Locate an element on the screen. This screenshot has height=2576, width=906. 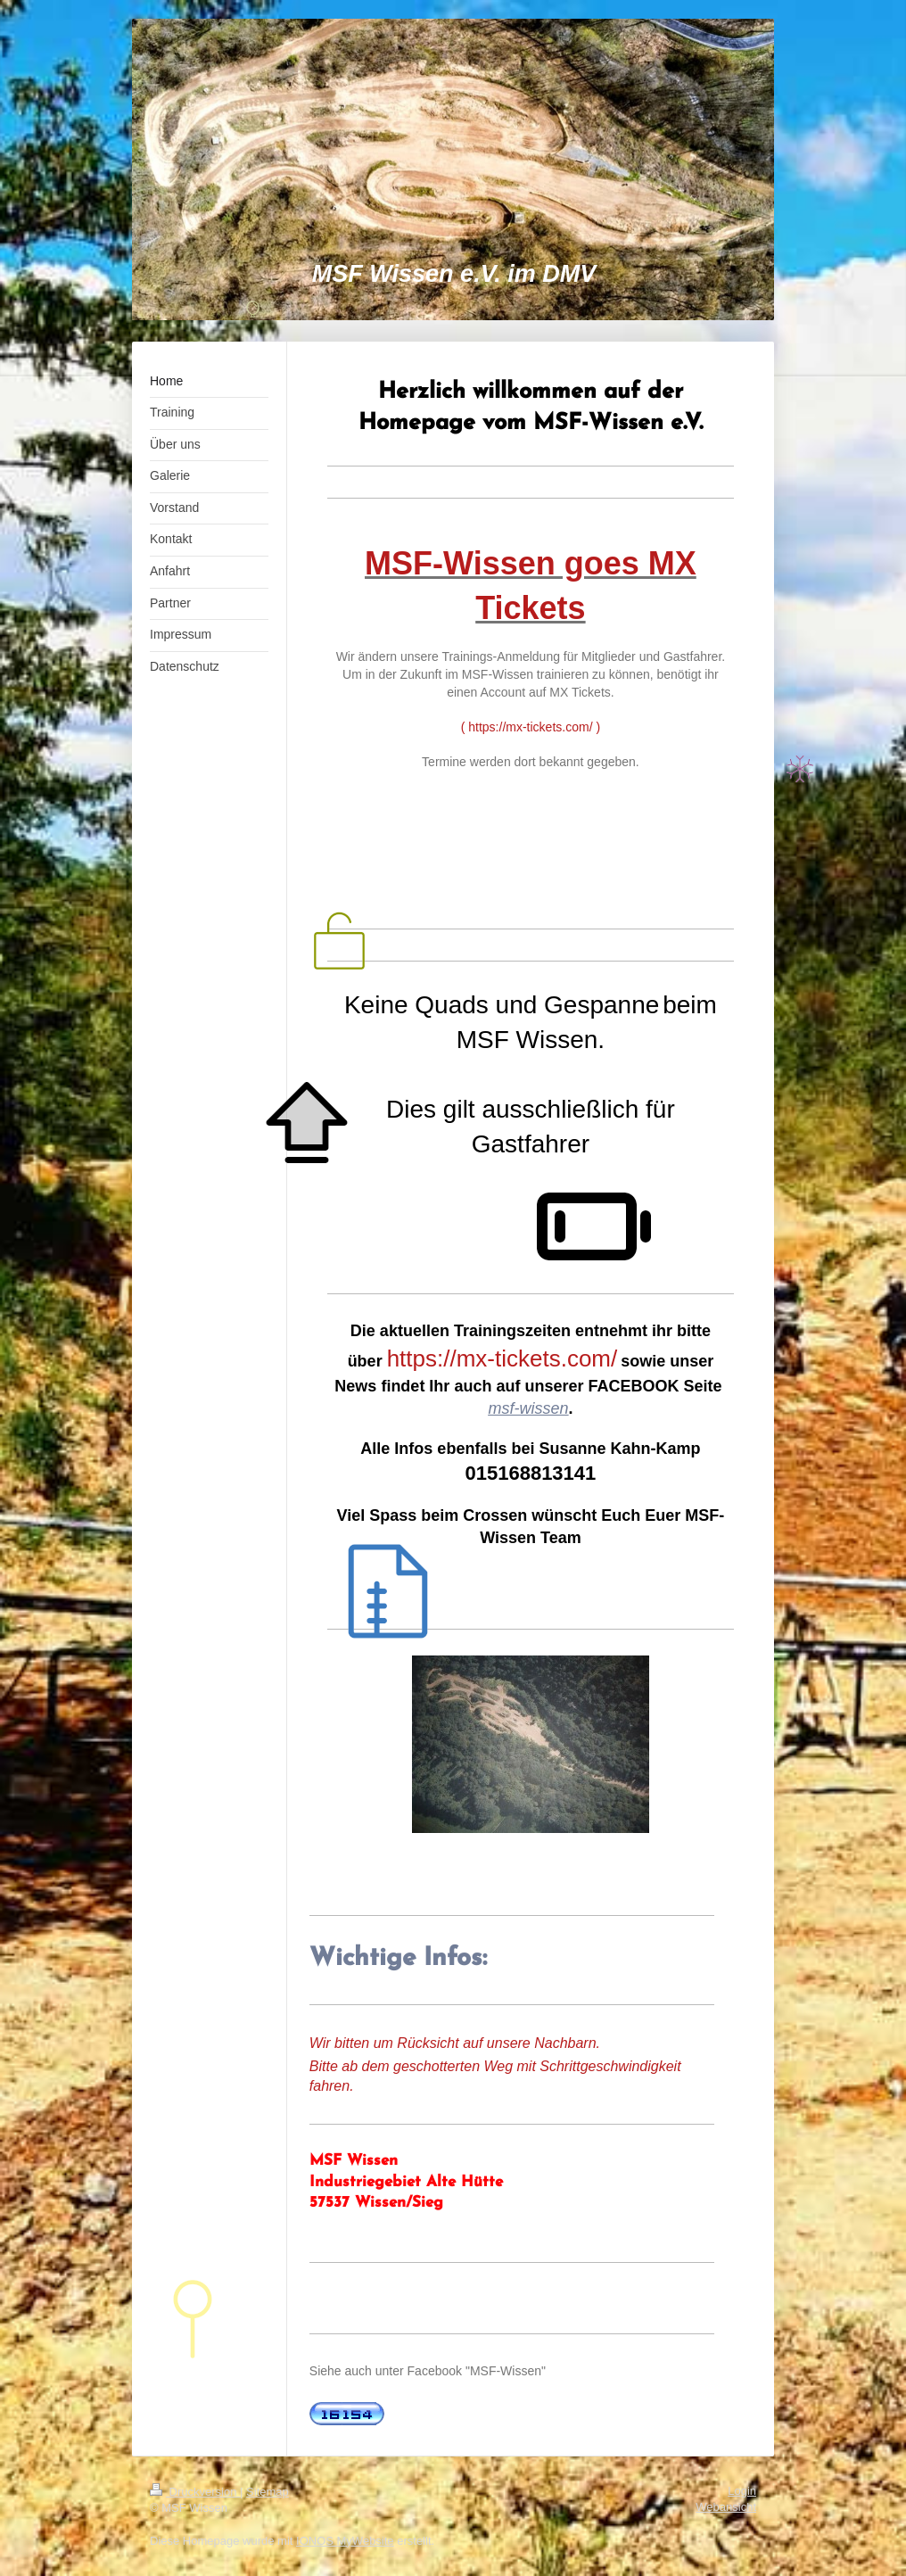
mark a location on the map is located at coordinates (193, 2319).